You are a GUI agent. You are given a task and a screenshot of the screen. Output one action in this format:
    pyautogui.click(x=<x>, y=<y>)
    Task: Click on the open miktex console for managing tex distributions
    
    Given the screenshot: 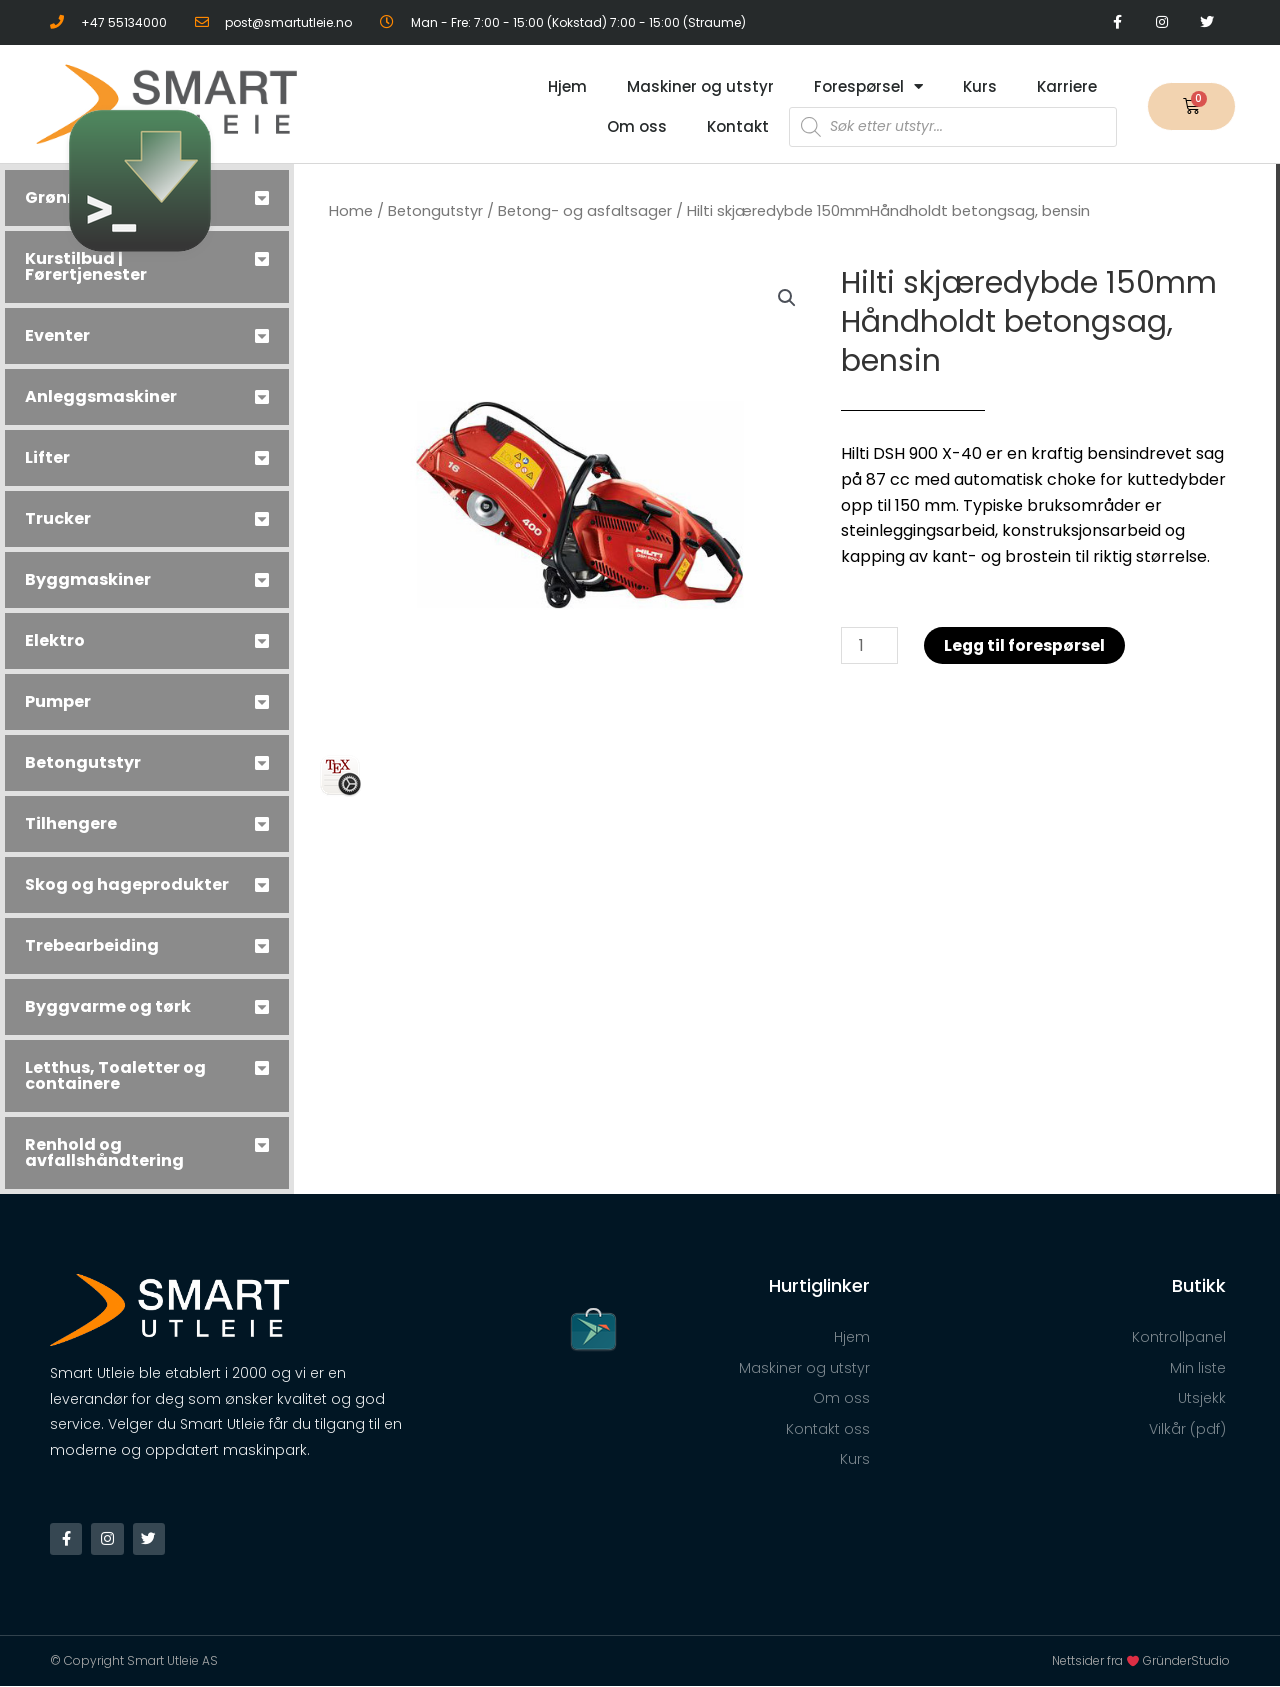 What is the action you would take?
    pyautogui.click(x=340, y=775)
    